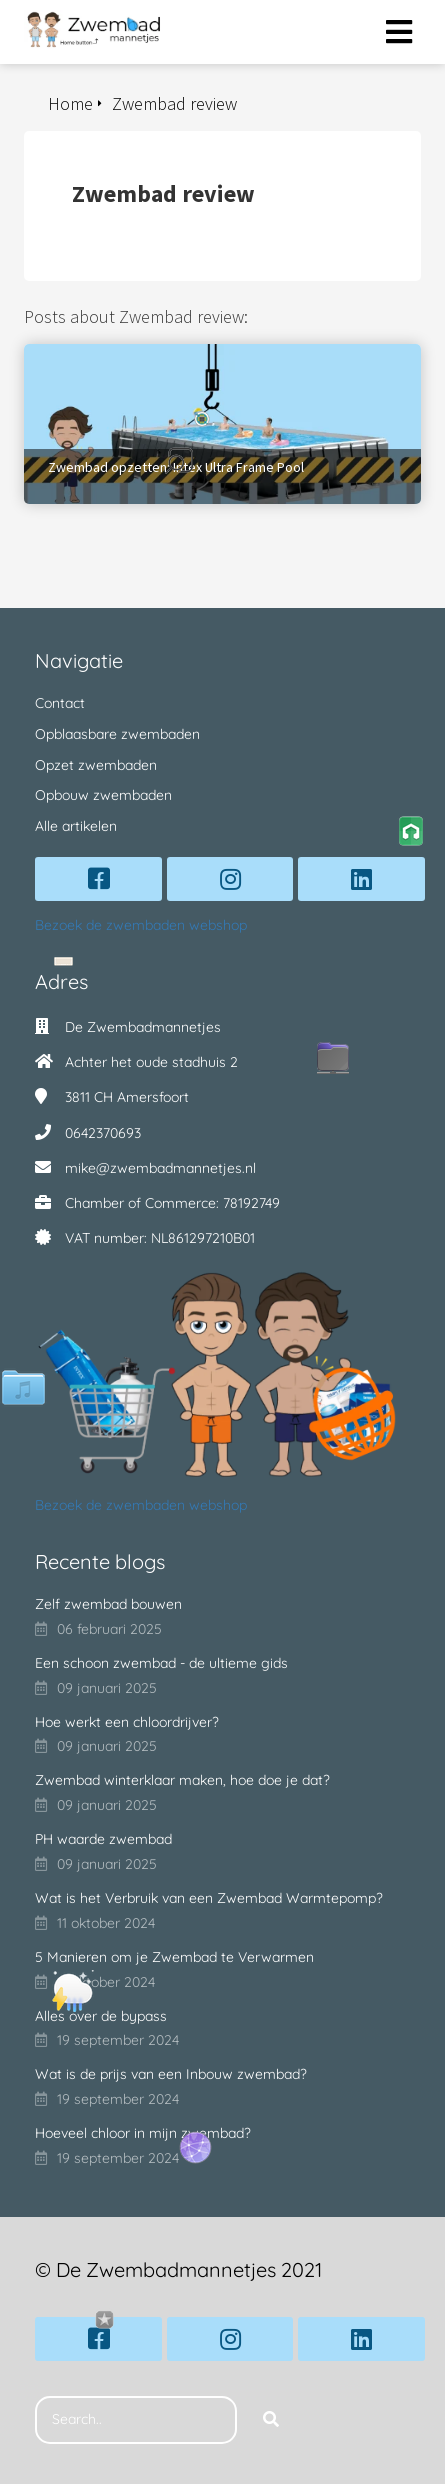 This screenshot has width=445, height=2484. I want to click on open image viewer application, so click(179, 460).